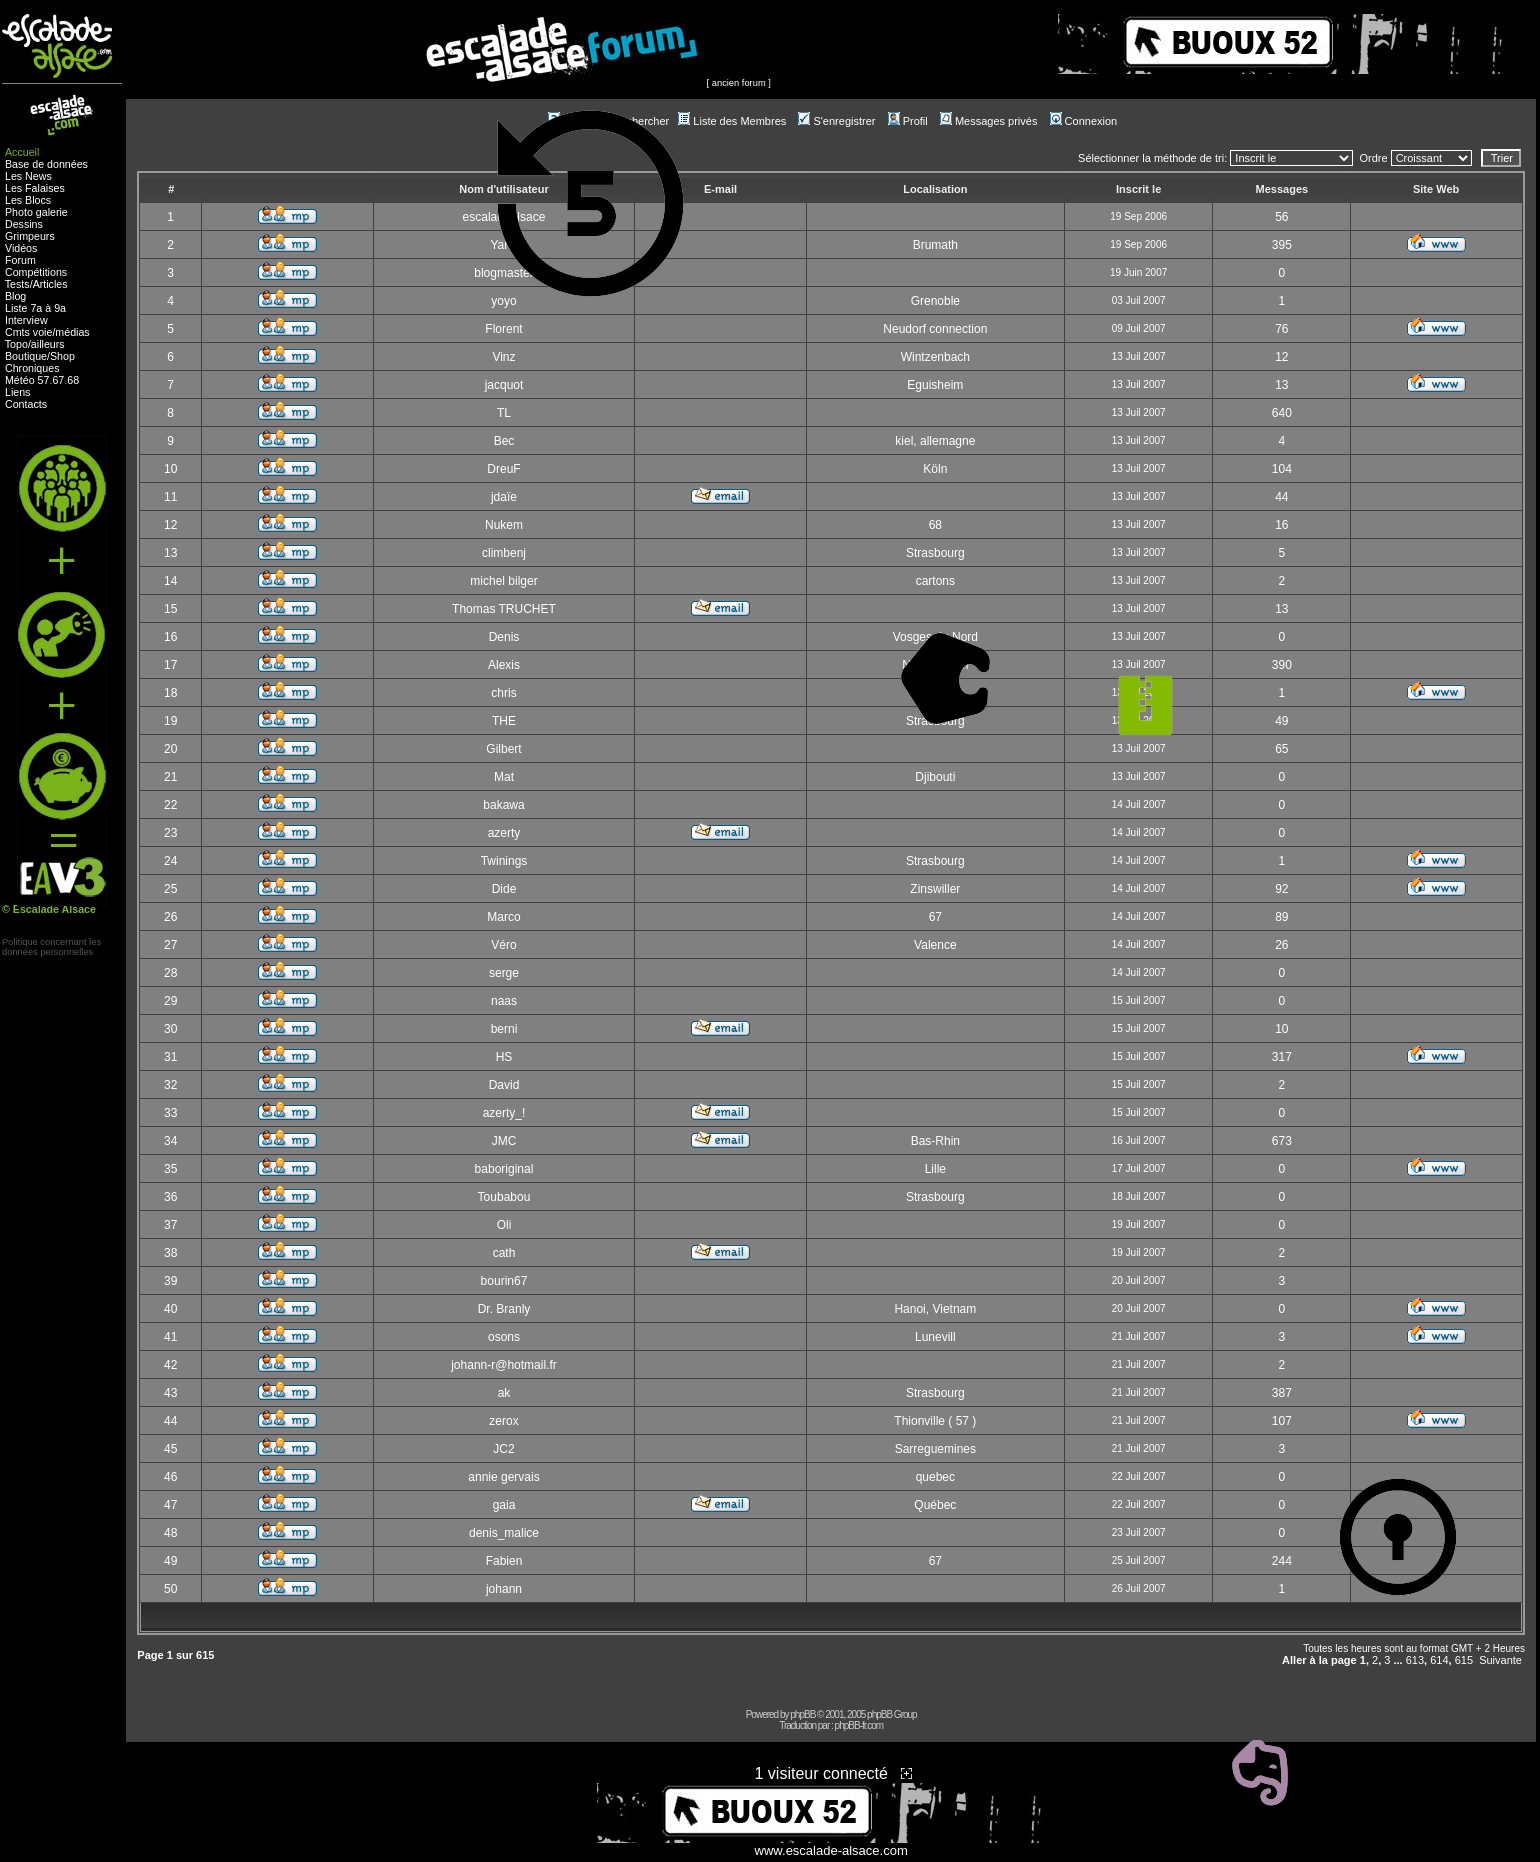 The width and height of the screenshot is (1540, 1862). Describe the element at coordinates (1398, 1537) in the screenshot. I see `lock or secure a room` at that location.